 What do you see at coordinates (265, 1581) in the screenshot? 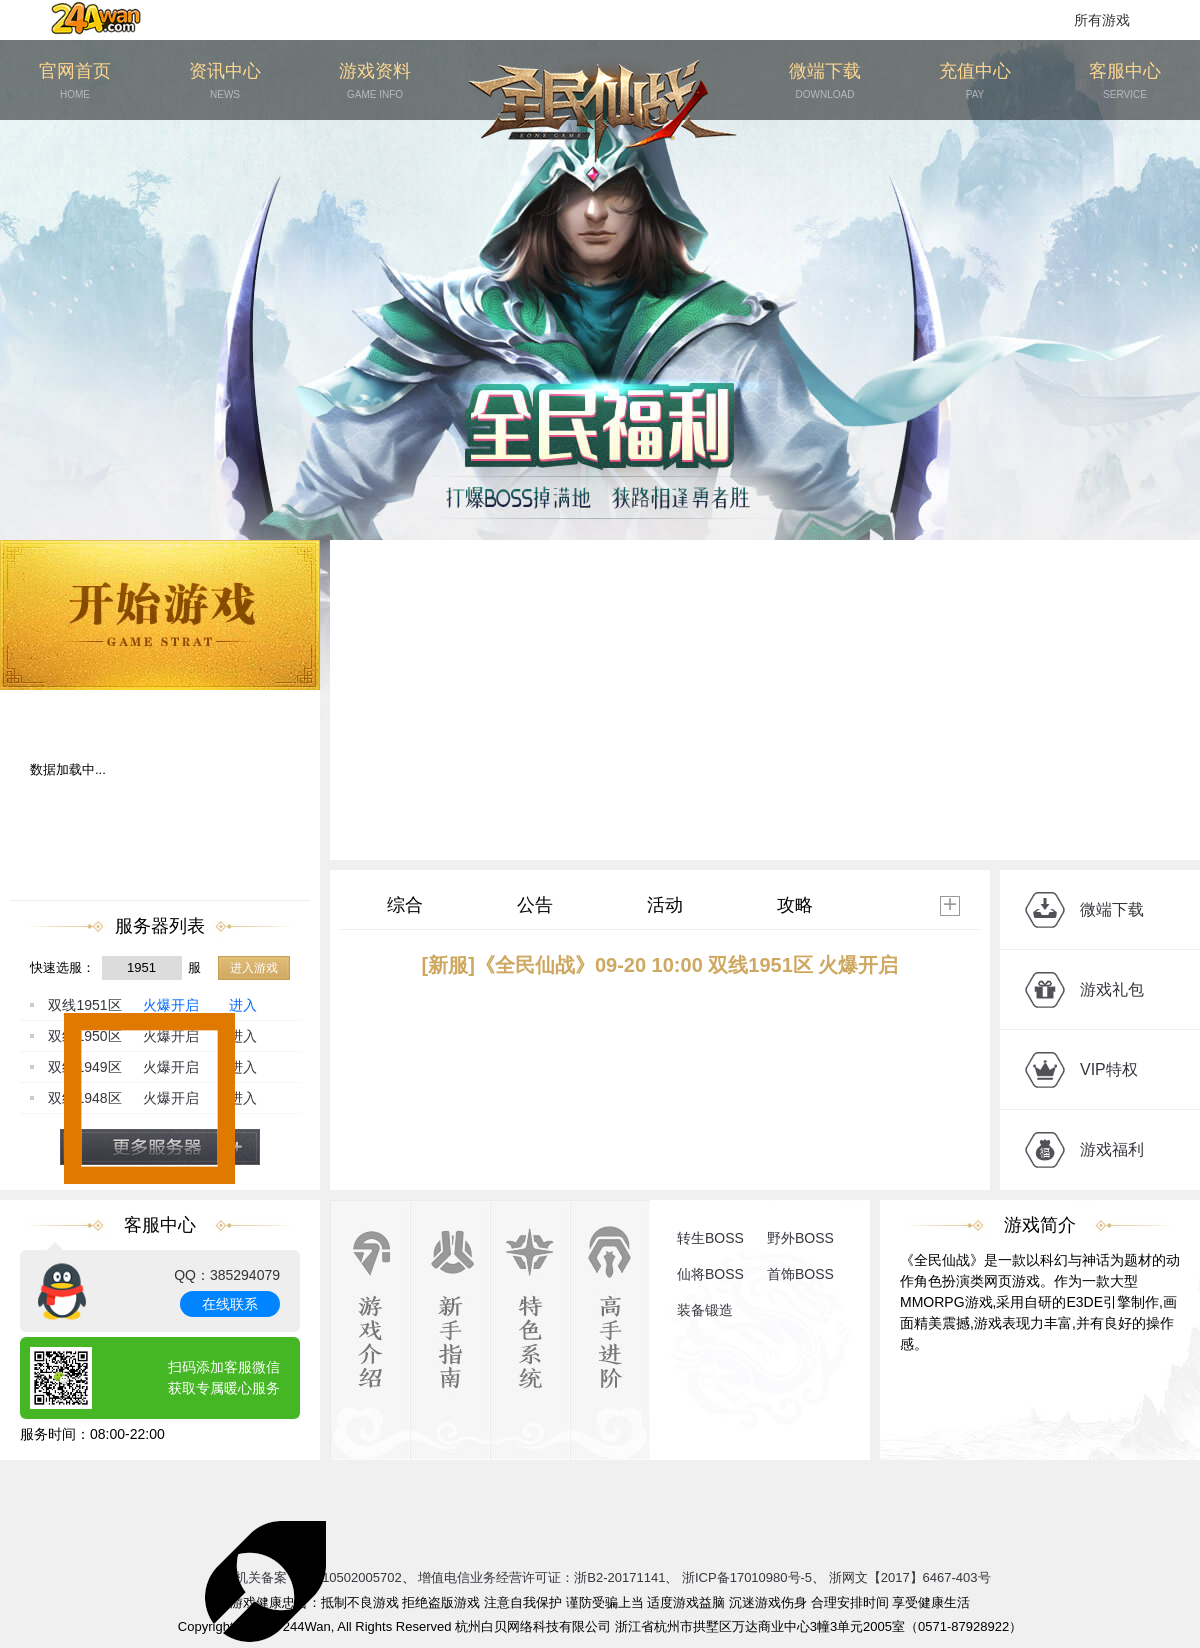
I see `visit mintlify documentation platform` at bounding box center [265, 1581].